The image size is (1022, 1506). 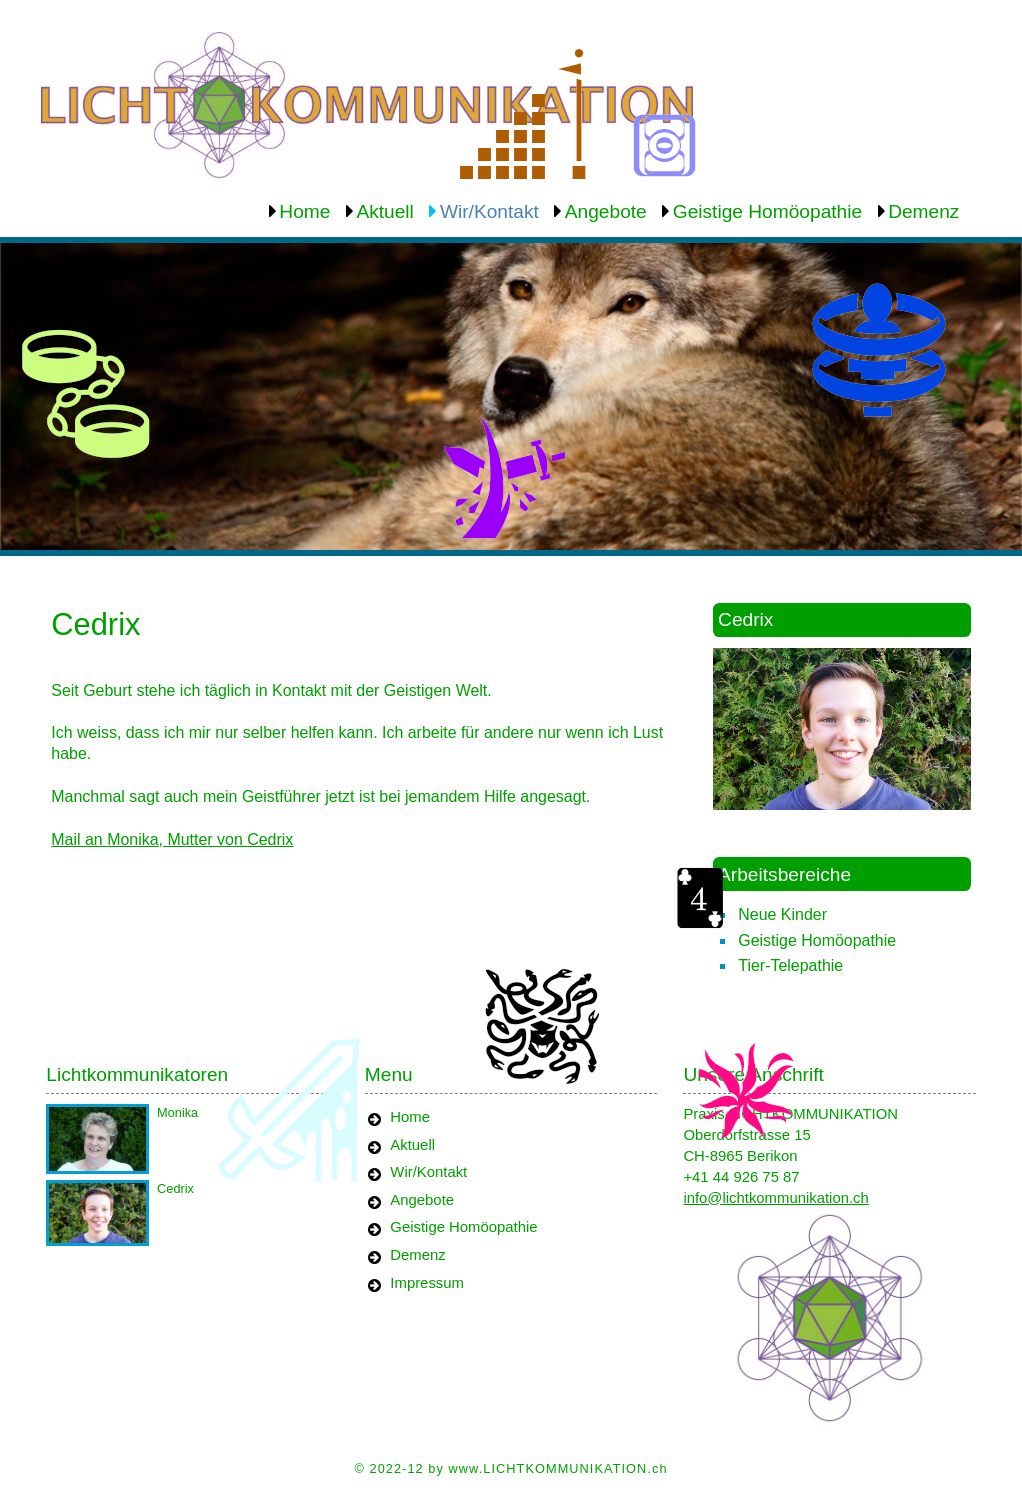 I want to click on indicates a prisoner or captive character status, so click(x=85, y=393).